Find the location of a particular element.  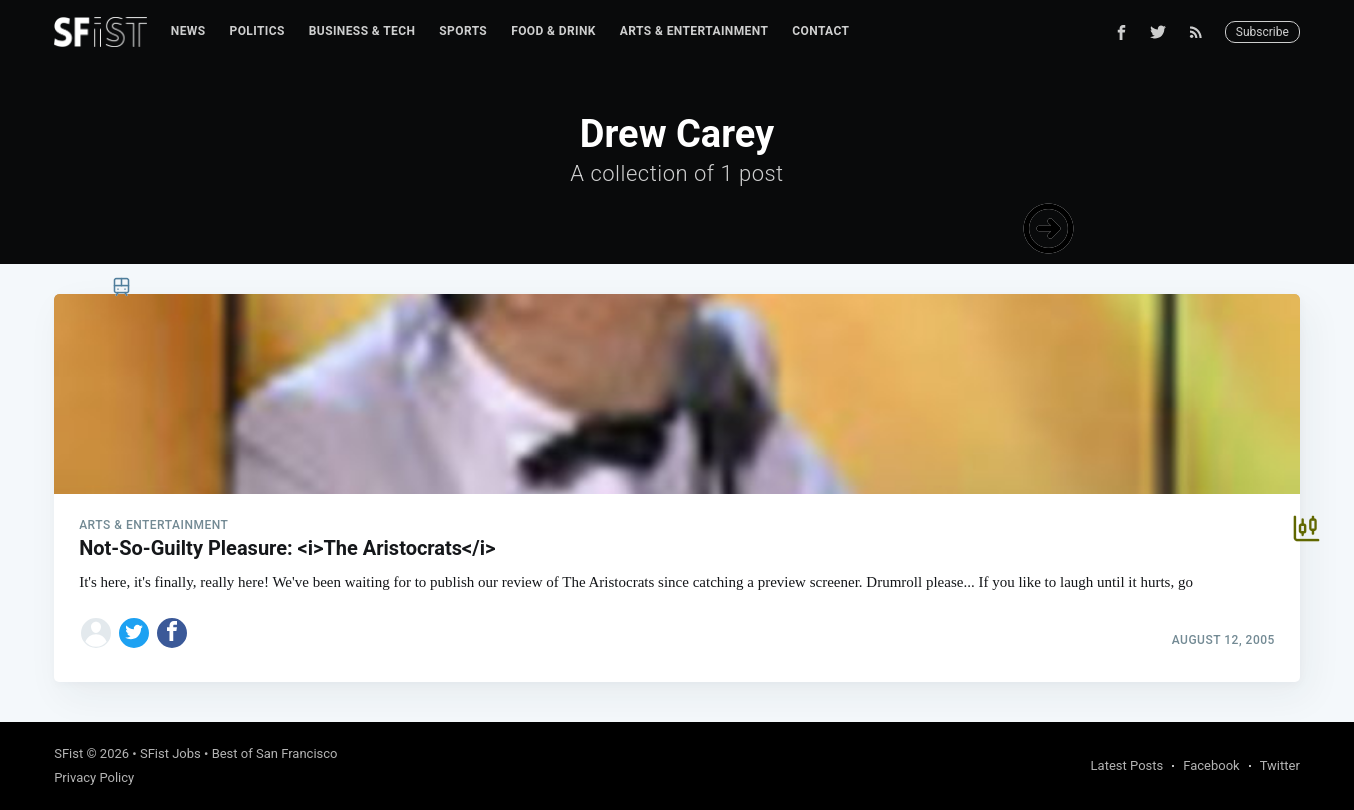

go to next step or screen is located at coordinates (1048, 228).